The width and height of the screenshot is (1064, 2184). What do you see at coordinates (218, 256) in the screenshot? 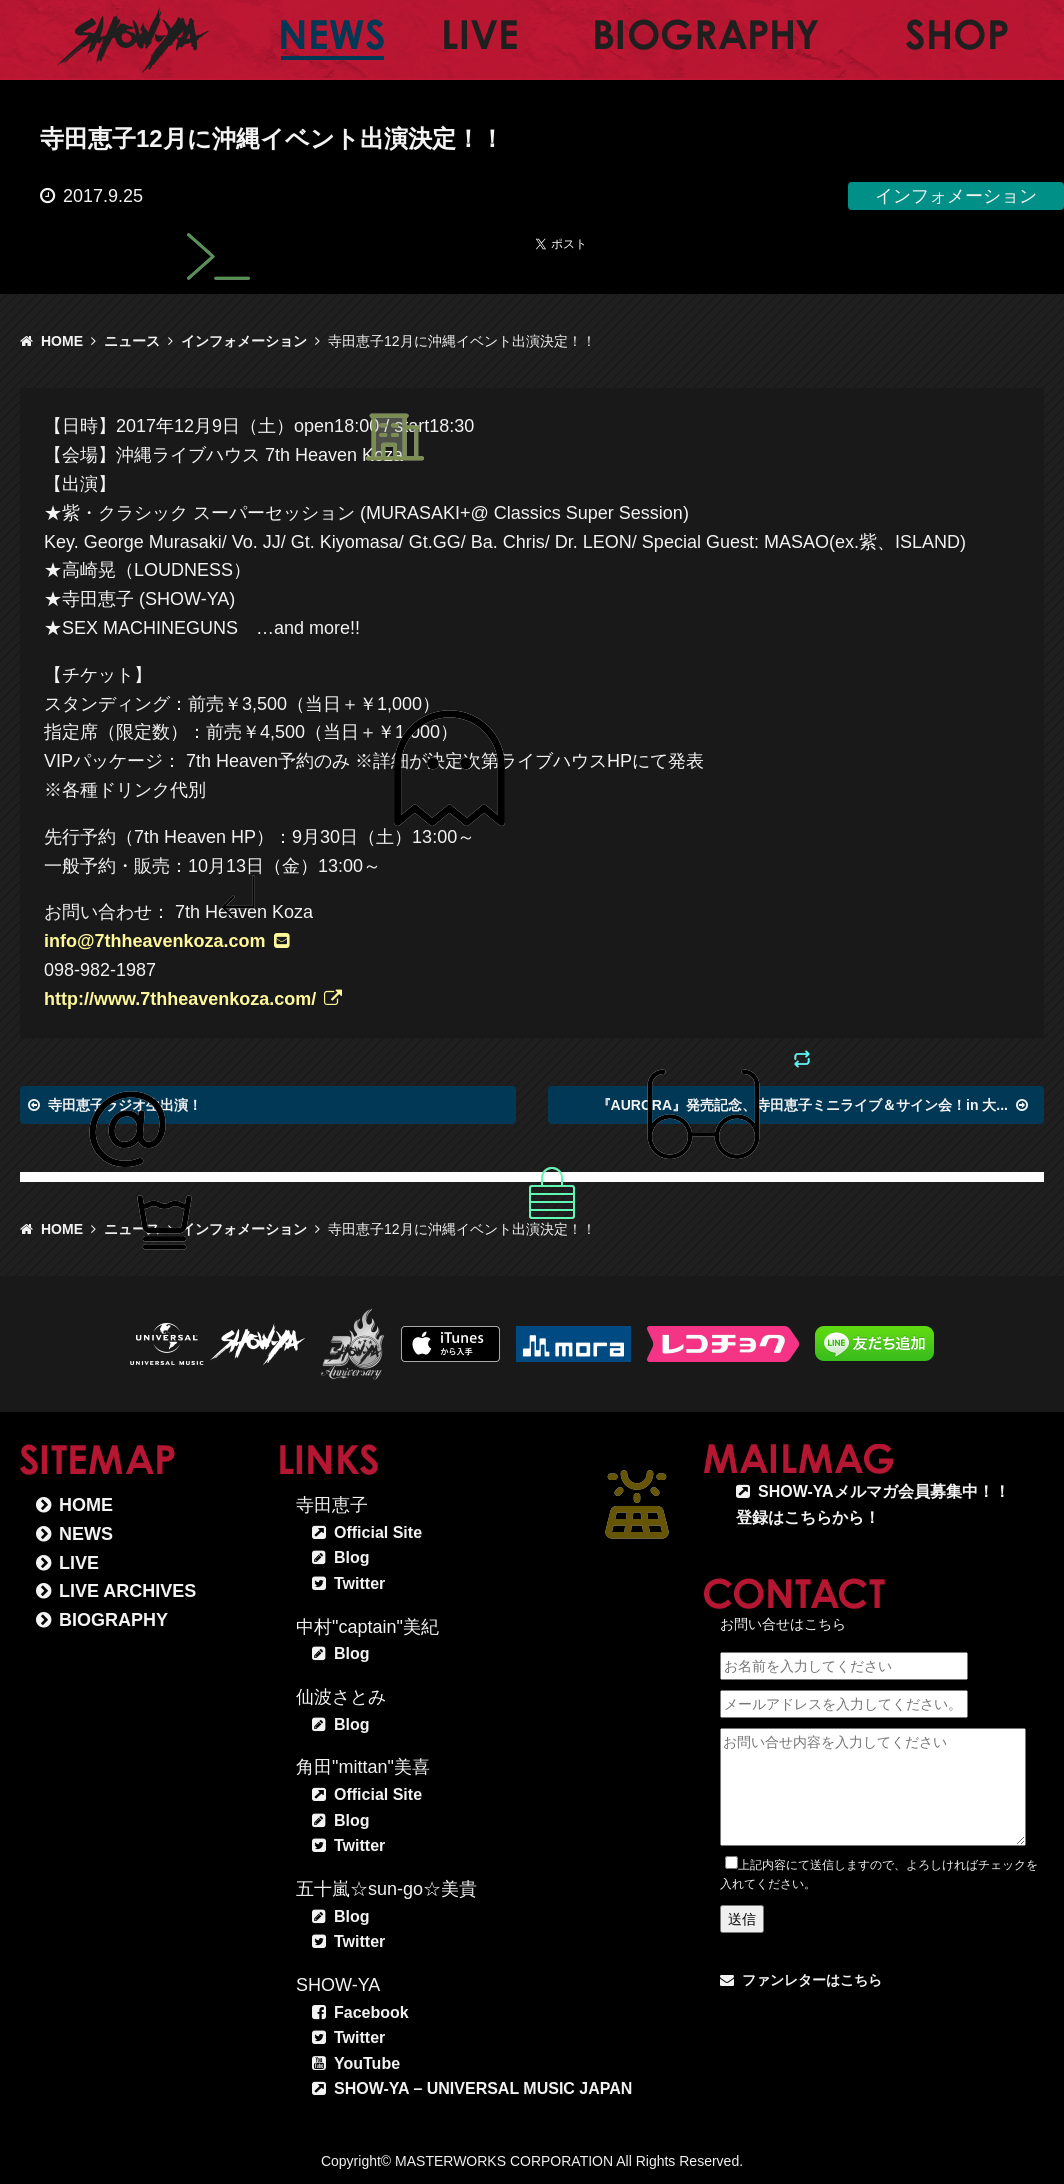
I see `open terminal or command line interface` at bounding box center [218, 256].